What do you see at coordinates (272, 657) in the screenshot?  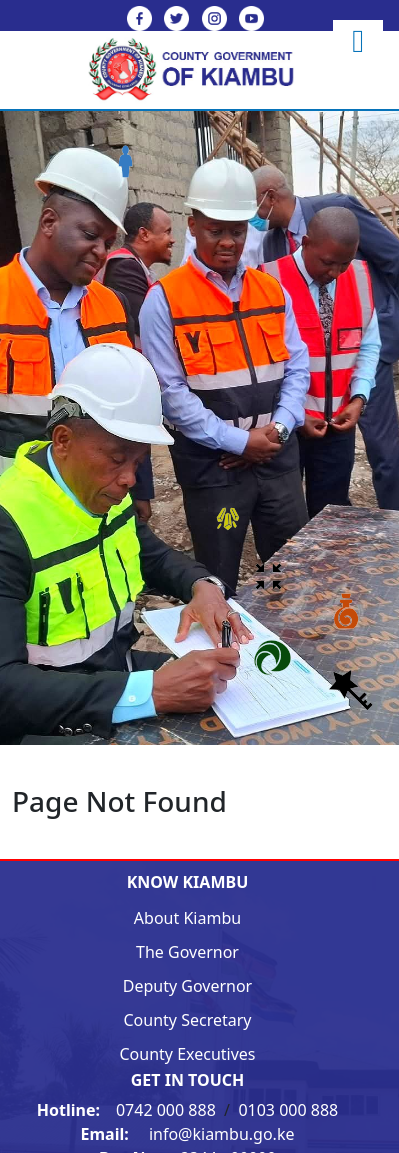 I see `indicates cloud sync or data synchronization in progress` at bounding box center [272, 657].